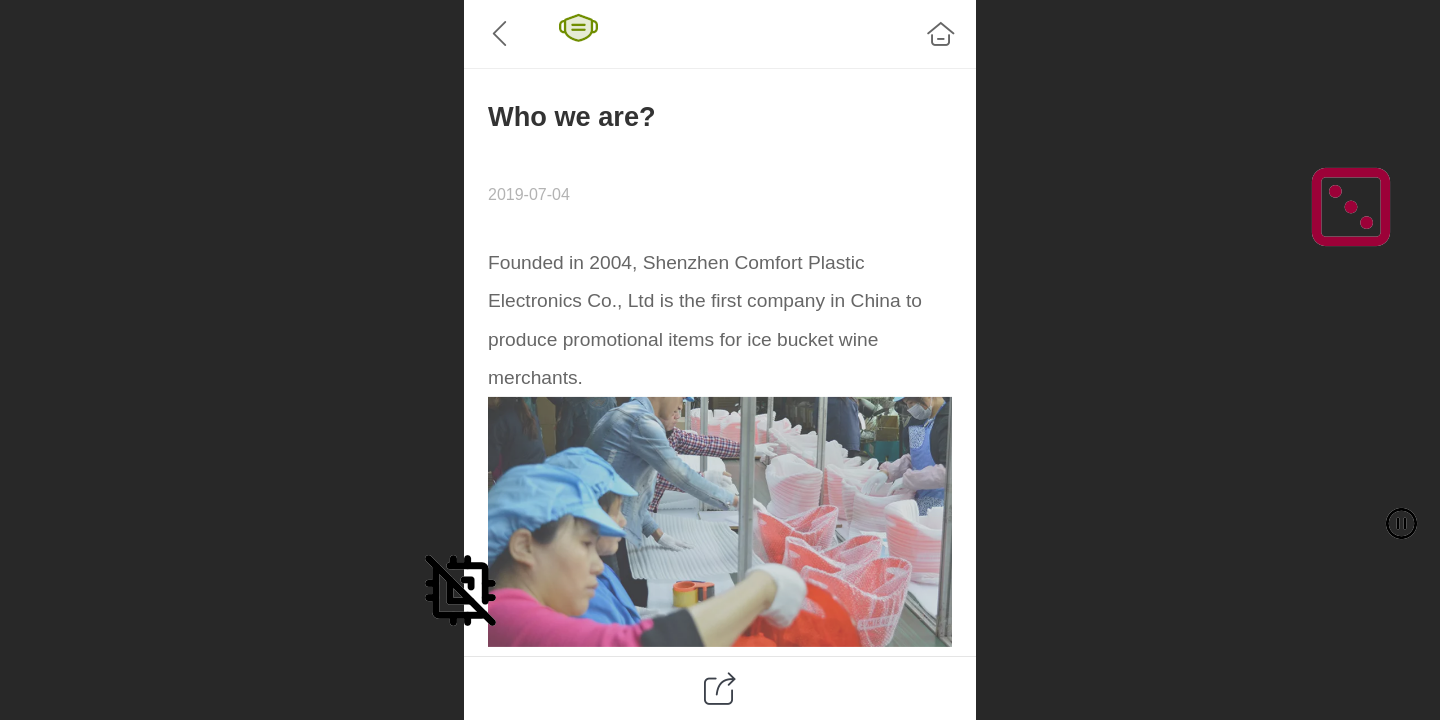  What do you see at coordinates (1401, 523) in the screenshot?
I see `pause media playback` at bounding box center [1401, 523].